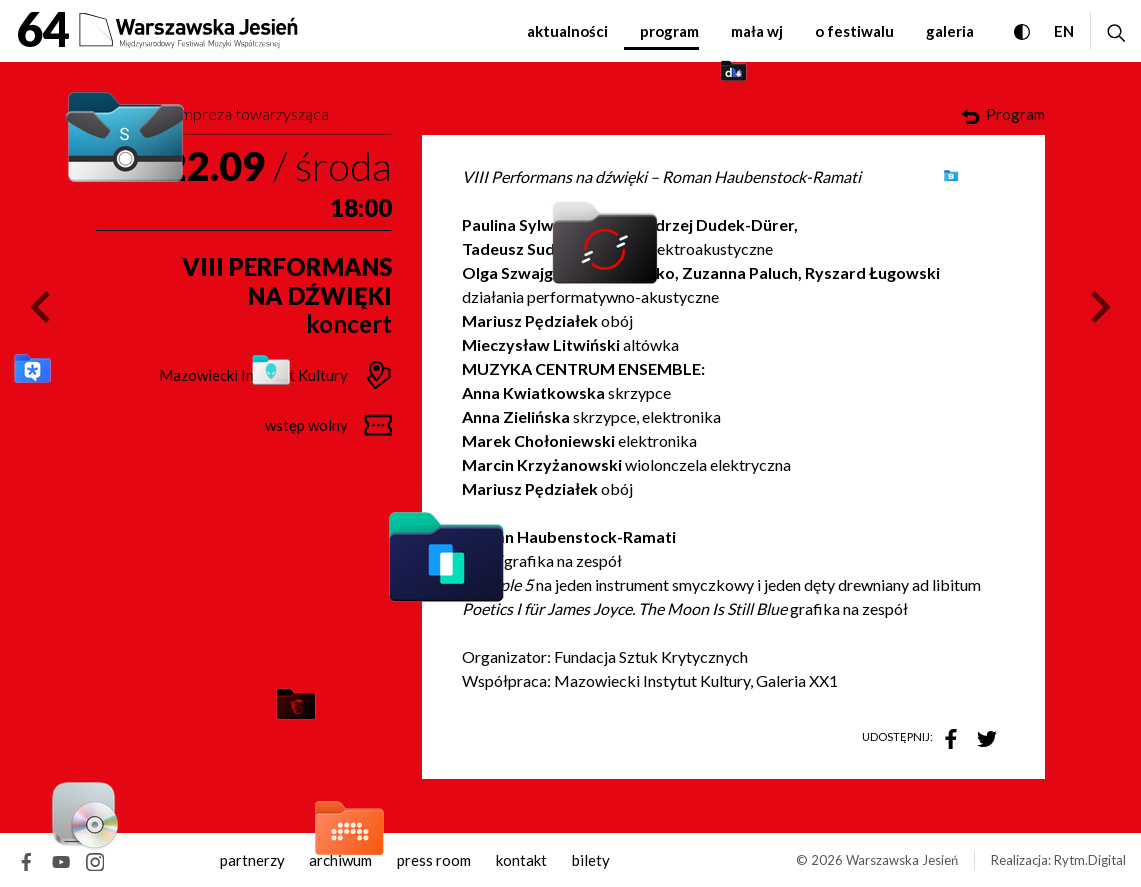 The width and height of the screenshot is (1141, 887). What do you see at coordinates (296, 705) in the screenshot?
I see `open msi-branded files folder` at bounding box center [296, 705].